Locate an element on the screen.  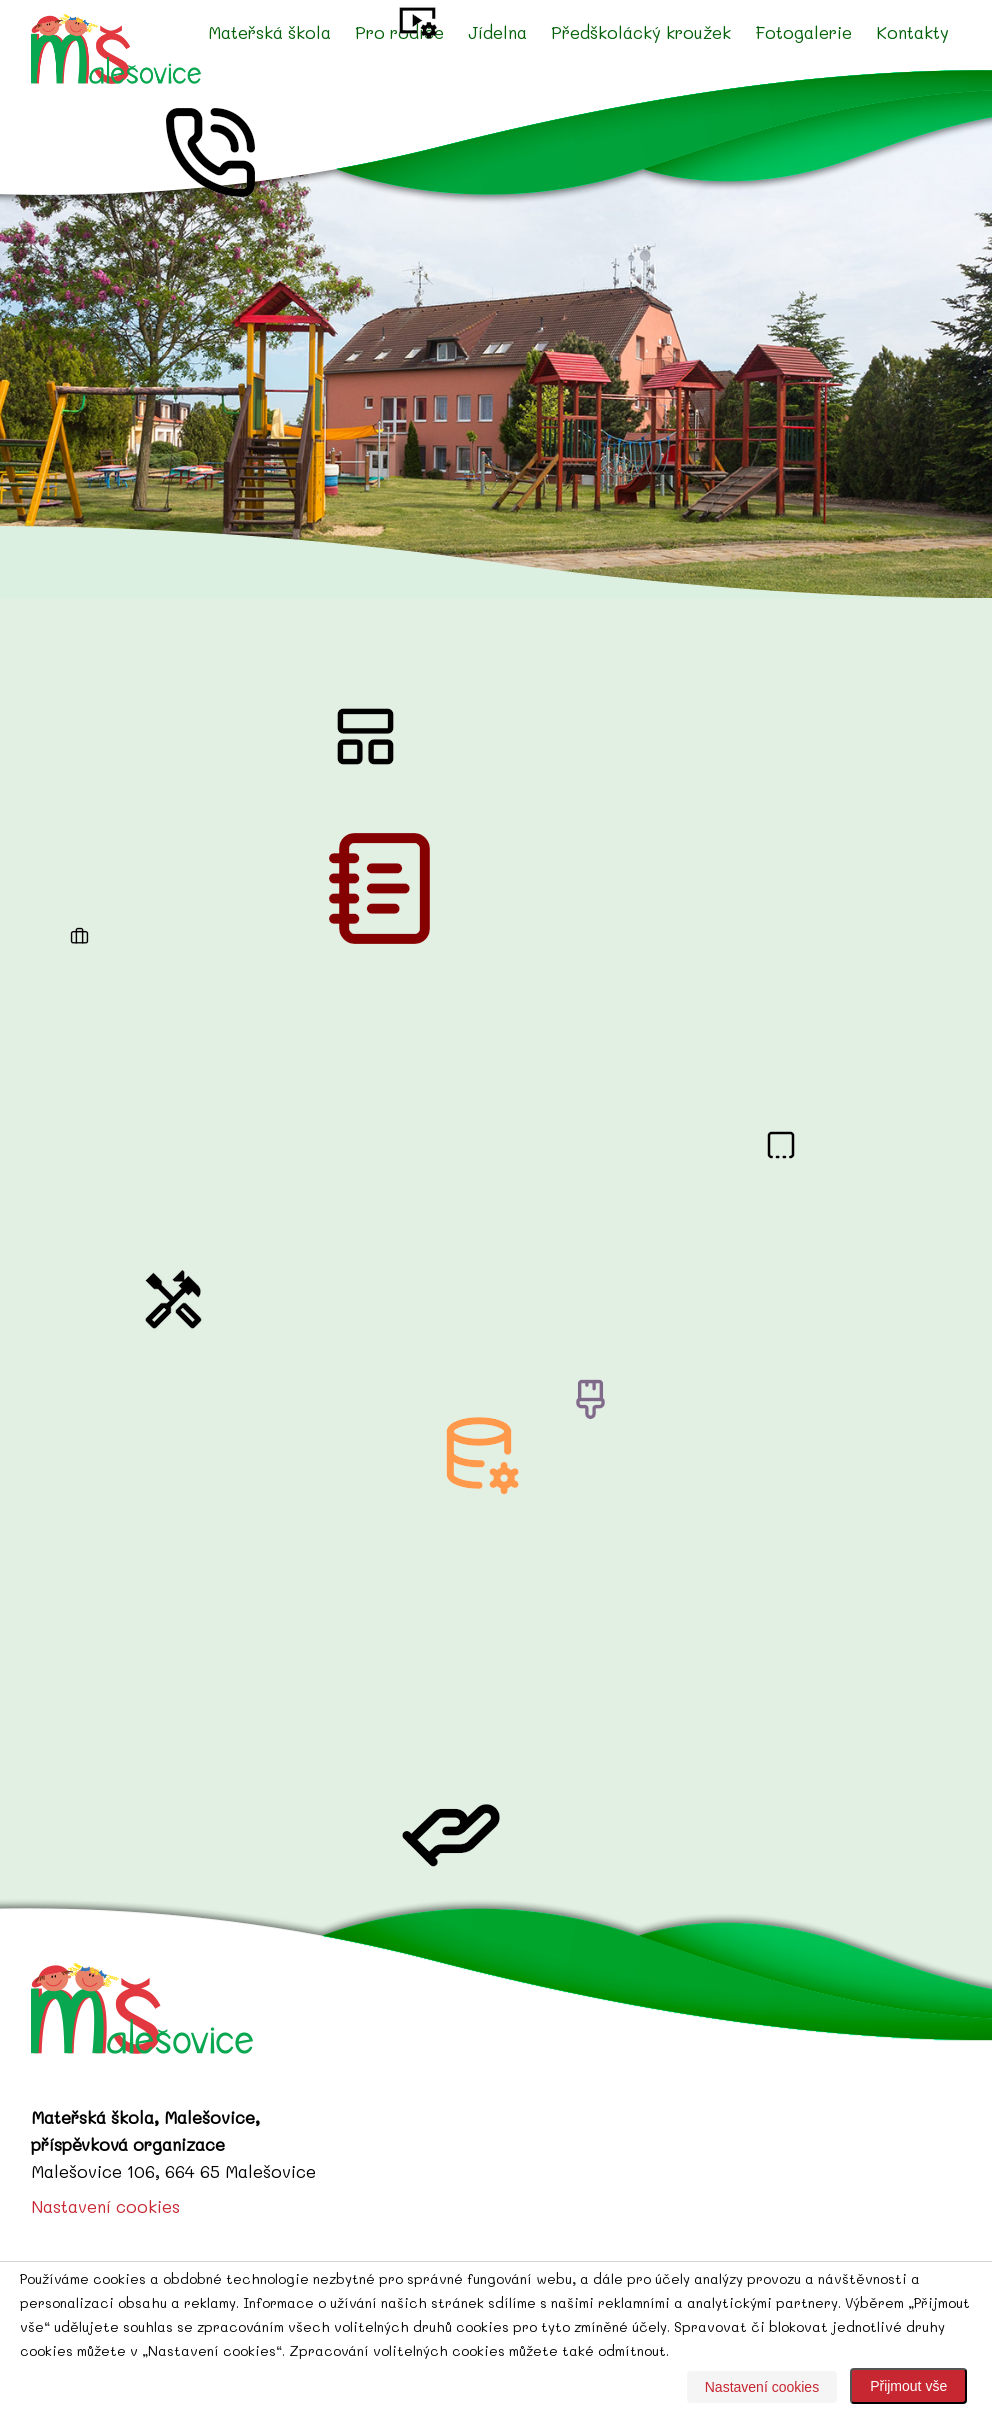
access help or support options is located at coordinates (451, 1831).